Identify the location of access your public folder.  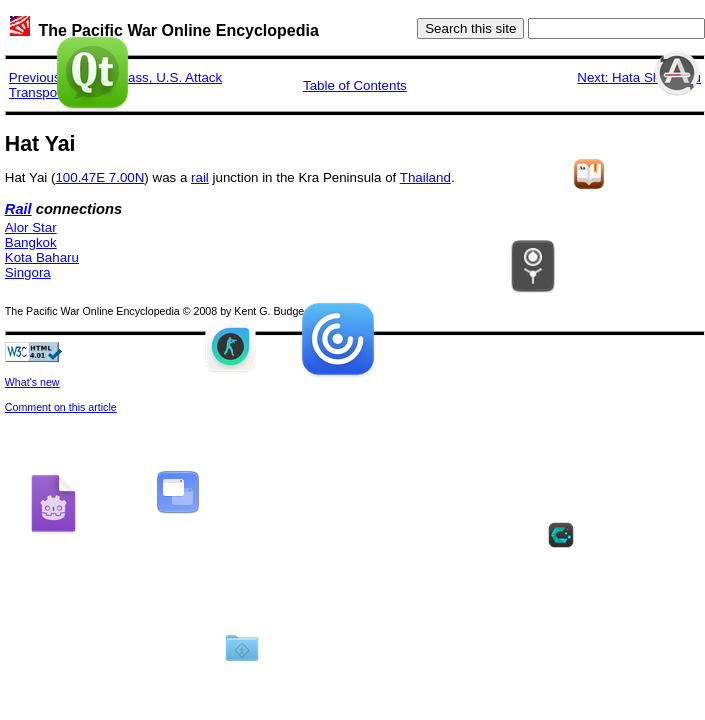
(242, 648).